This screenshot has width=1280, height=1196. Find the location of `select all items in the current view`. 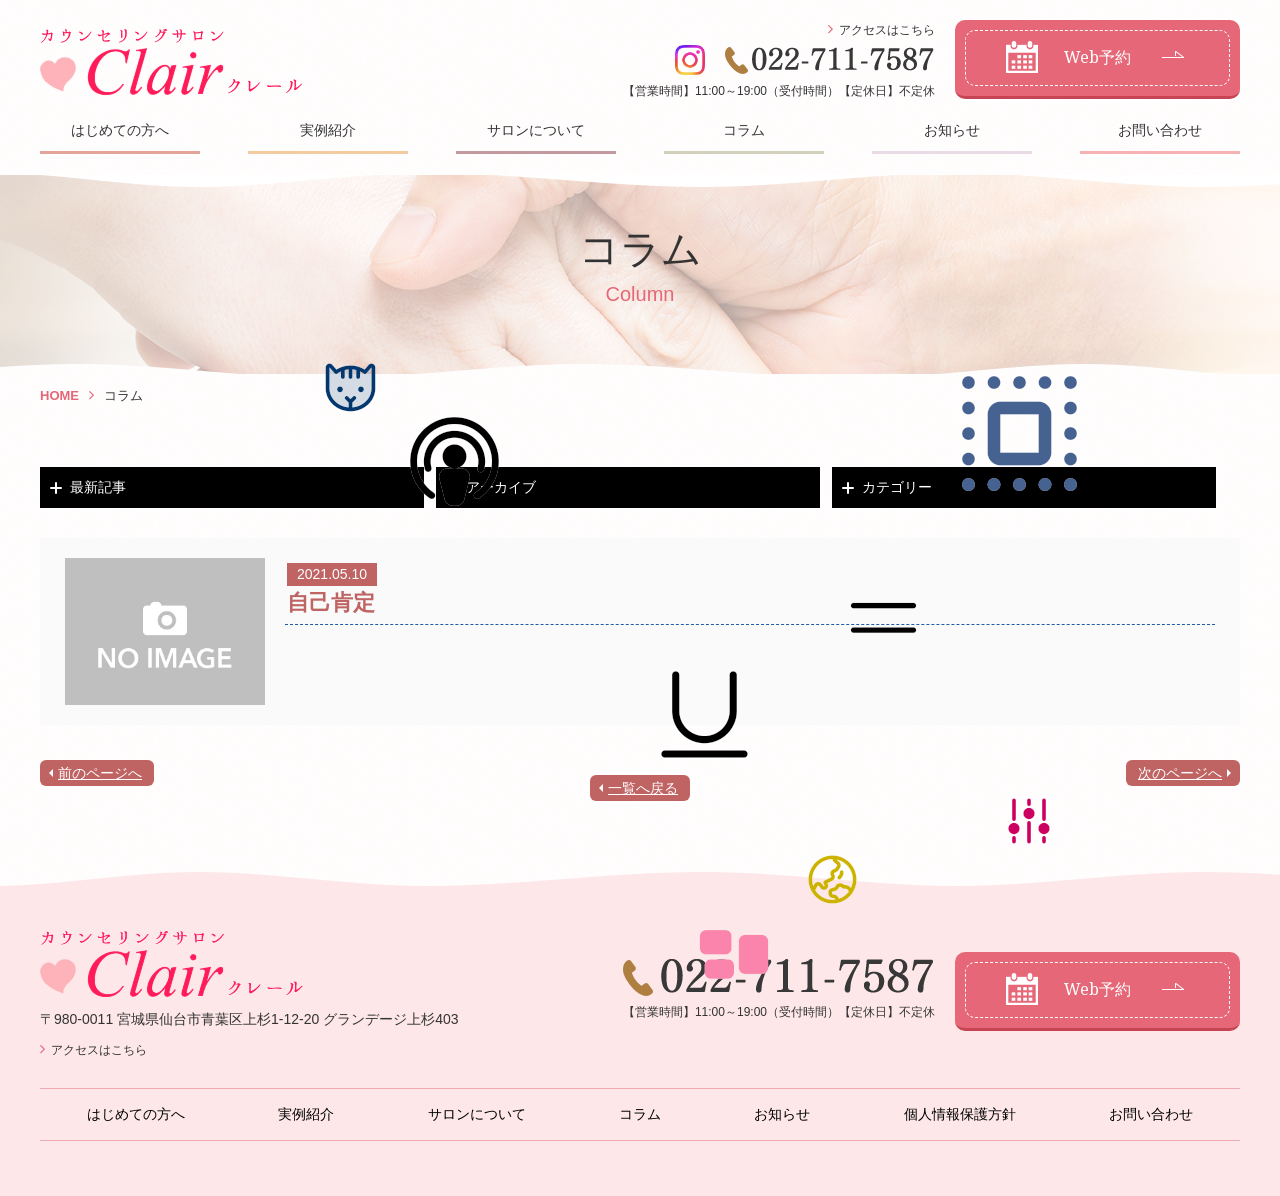

select all items in the current view is located at coordinates (1019, 433).